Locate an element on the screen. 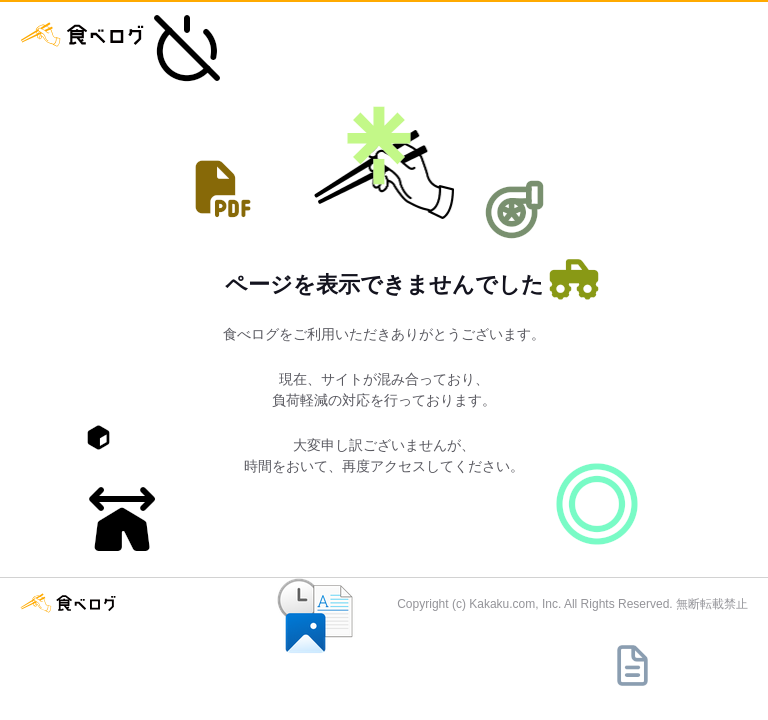 This screenshot has height=720, width=768. view recently accessed files or documents is located at coordinates (314, 615).